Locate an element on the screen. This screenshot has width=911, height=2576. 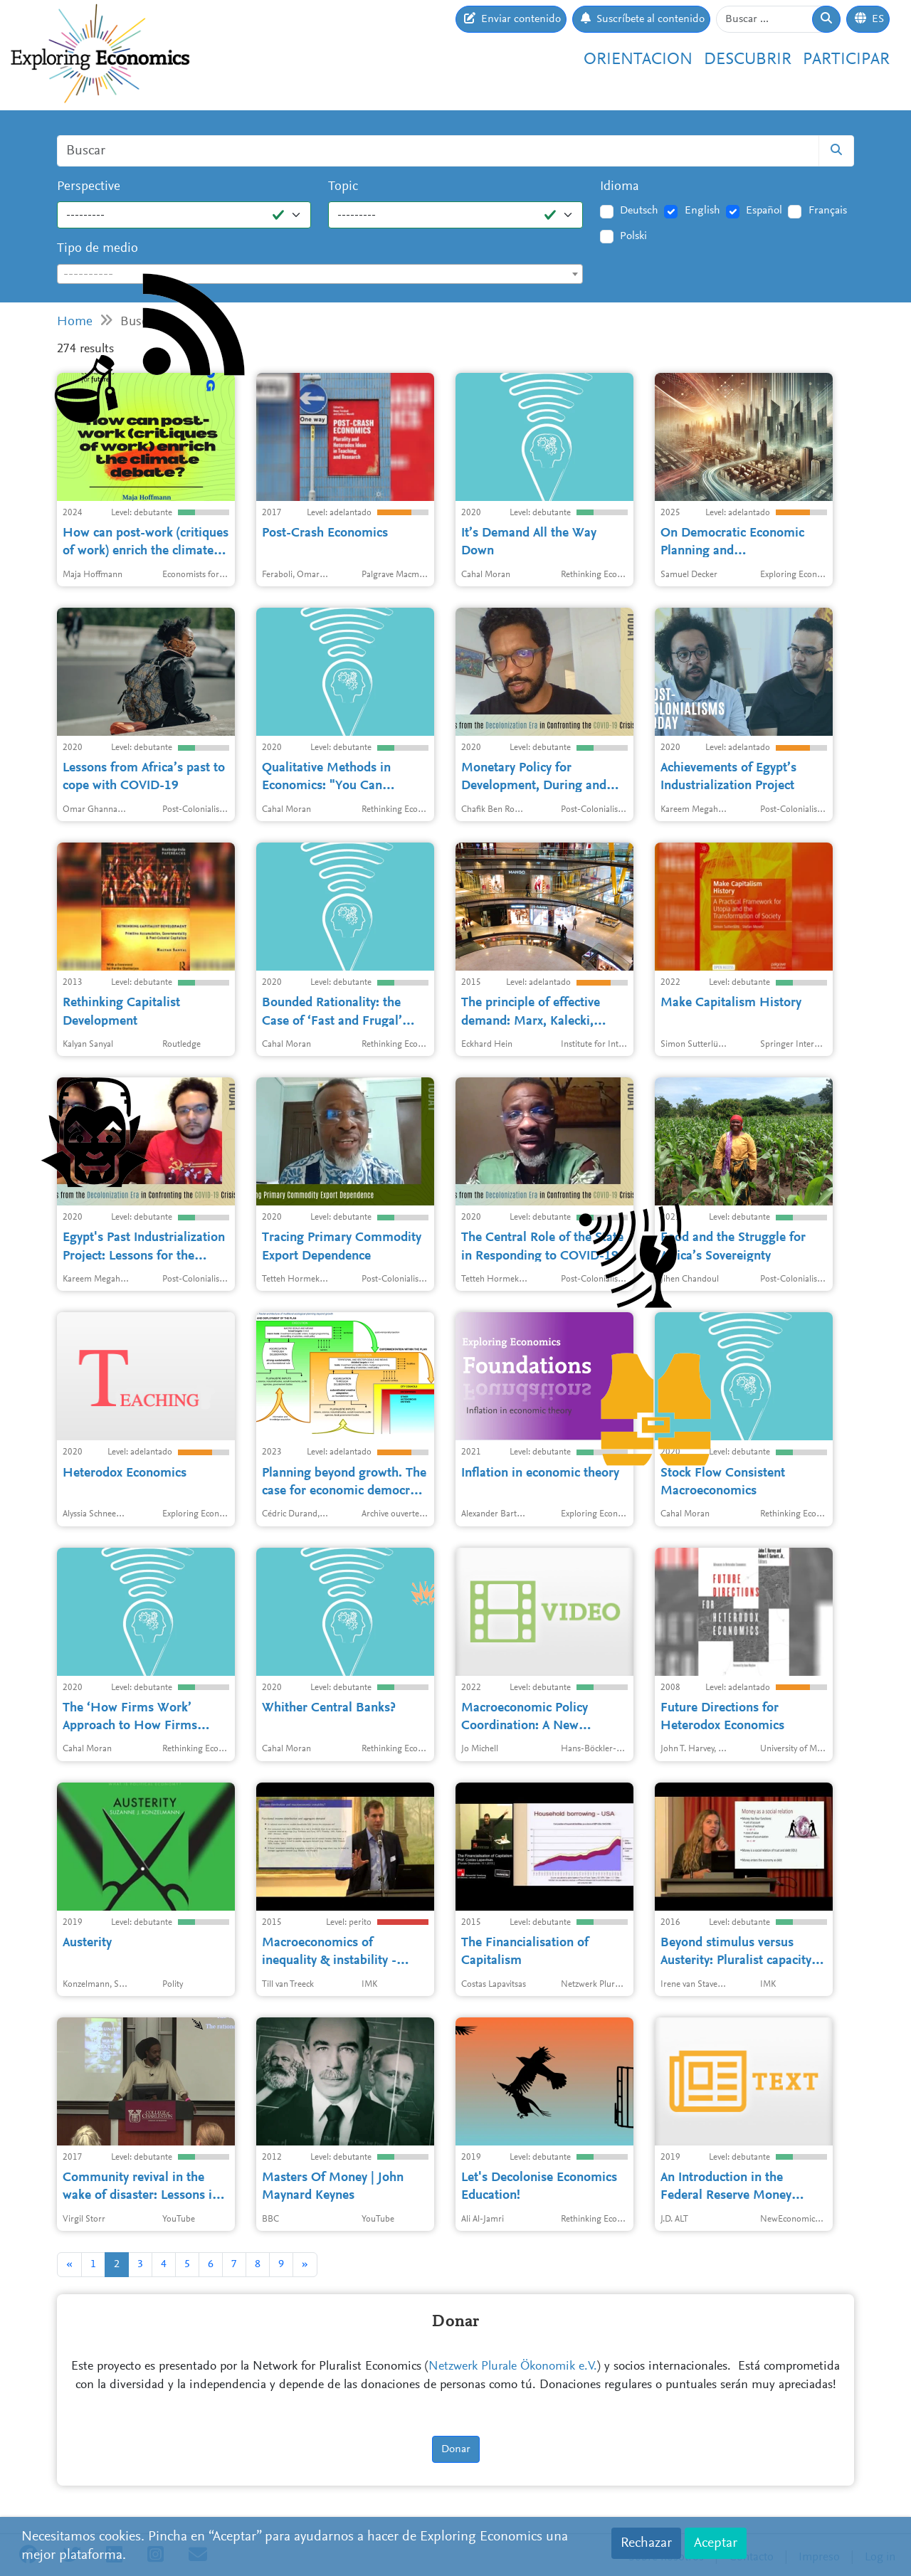
select arrow or projectile type in archery game is located at coordinates (197, 2024).